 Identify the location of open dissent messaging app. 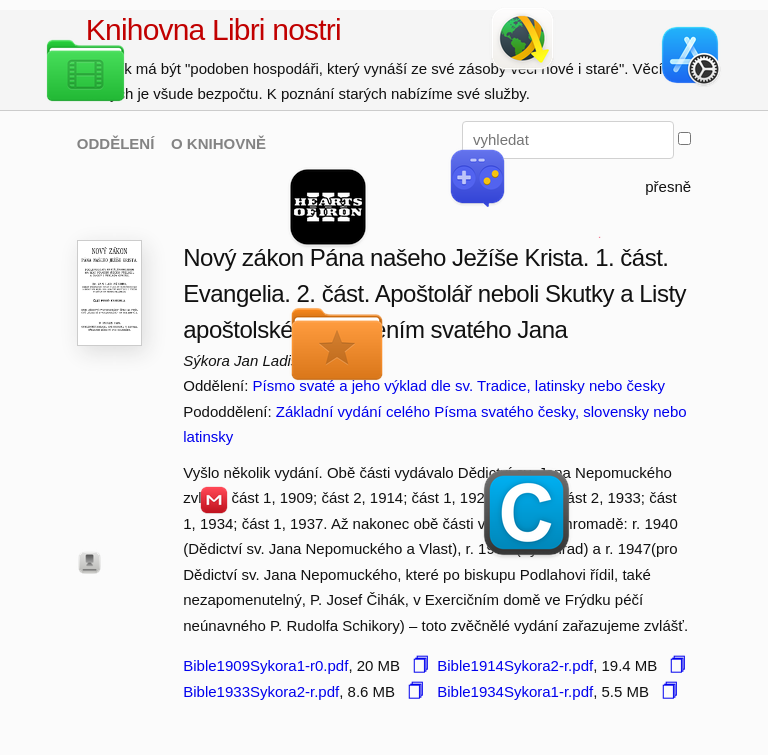
(477, 176).